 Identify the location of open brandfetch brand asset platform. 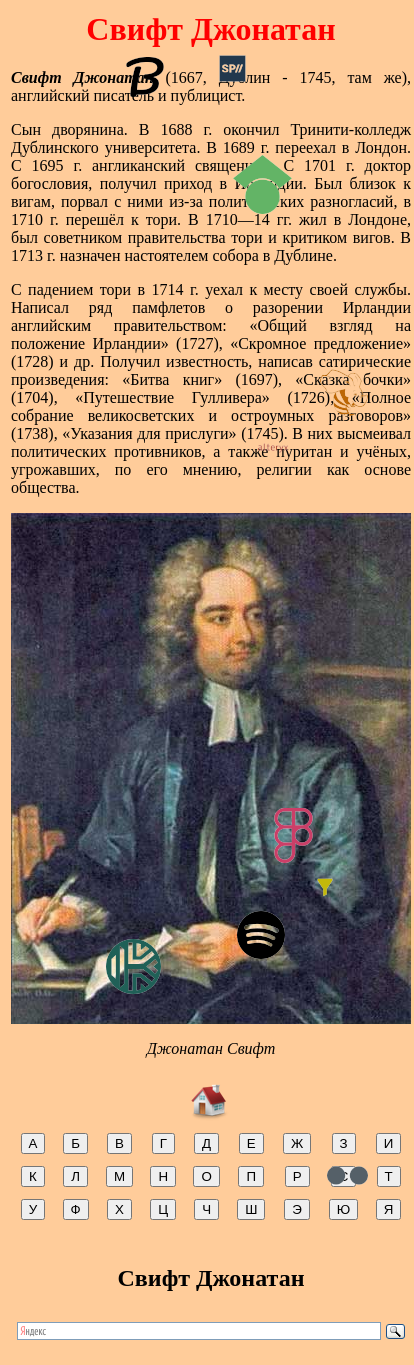
(145, 77).